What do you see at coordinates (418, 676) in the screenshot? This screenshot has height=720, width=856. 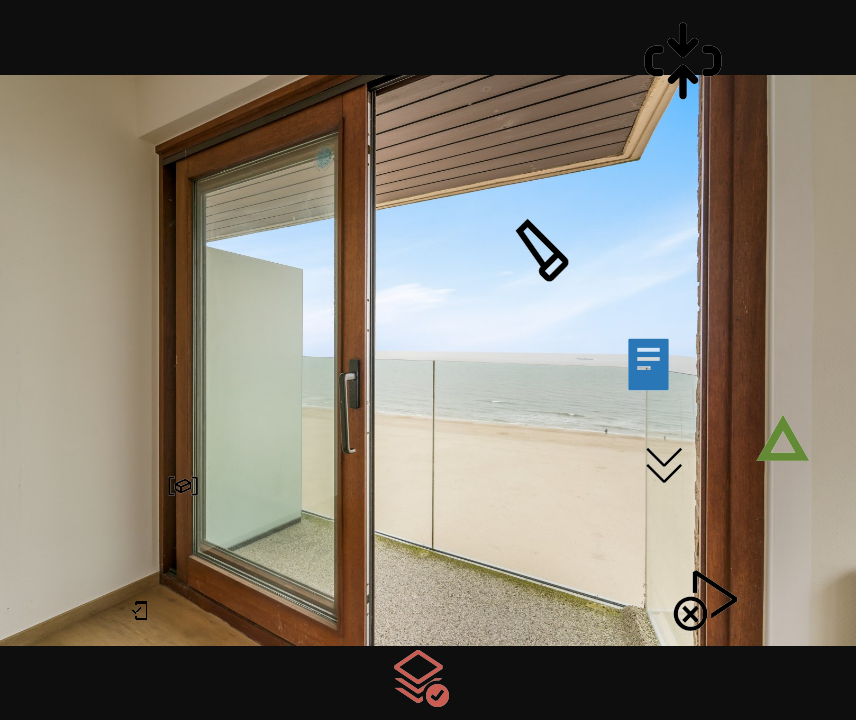 I see `view active layers in the editor` at bounding box center [418, 676].